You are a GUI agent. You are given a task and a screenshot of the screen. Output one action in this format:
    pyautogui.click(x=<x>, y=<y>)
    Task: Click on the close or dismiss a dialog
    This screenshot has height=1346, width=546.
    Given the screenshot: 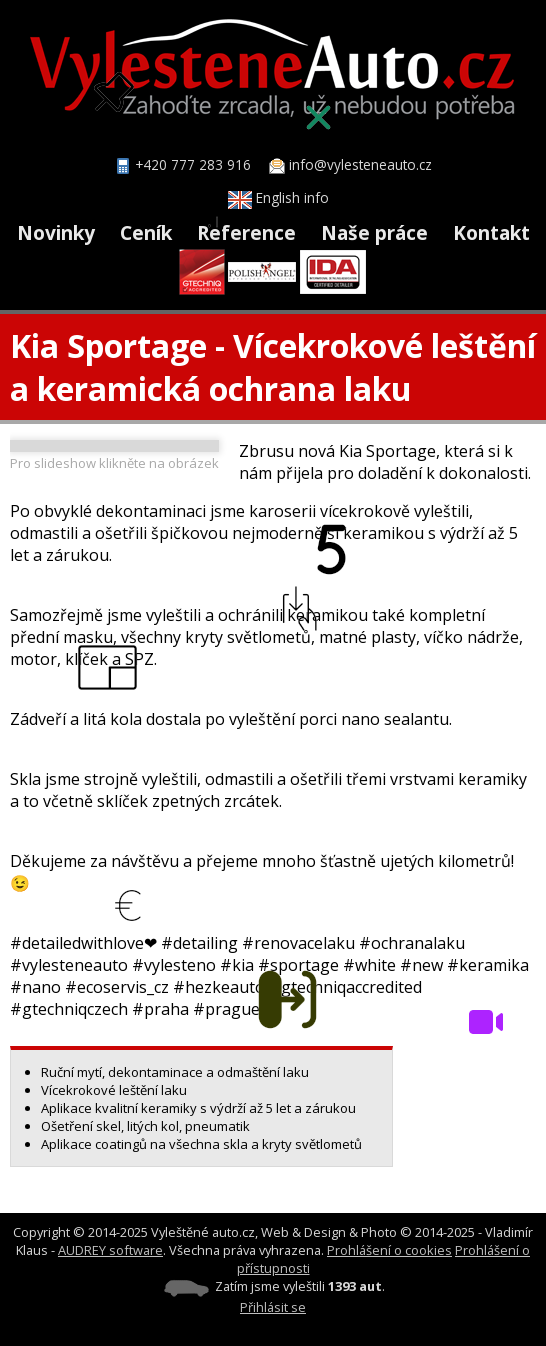 What is the action you would take?
    pyautogui.click(x=318, y=117)
    